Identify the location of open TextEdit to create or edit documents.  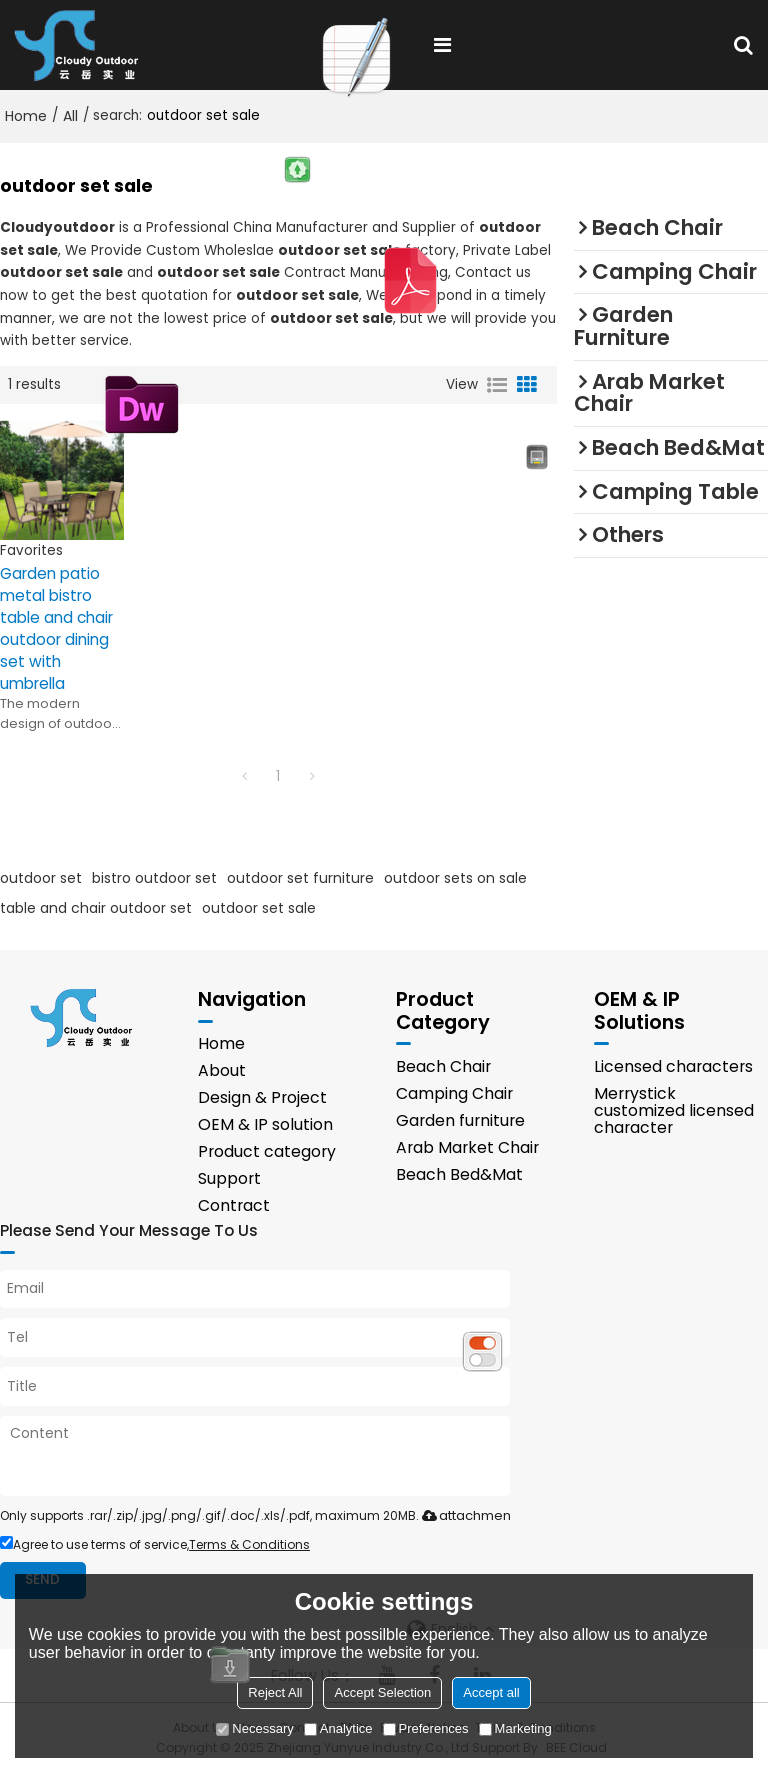
(356, 58).